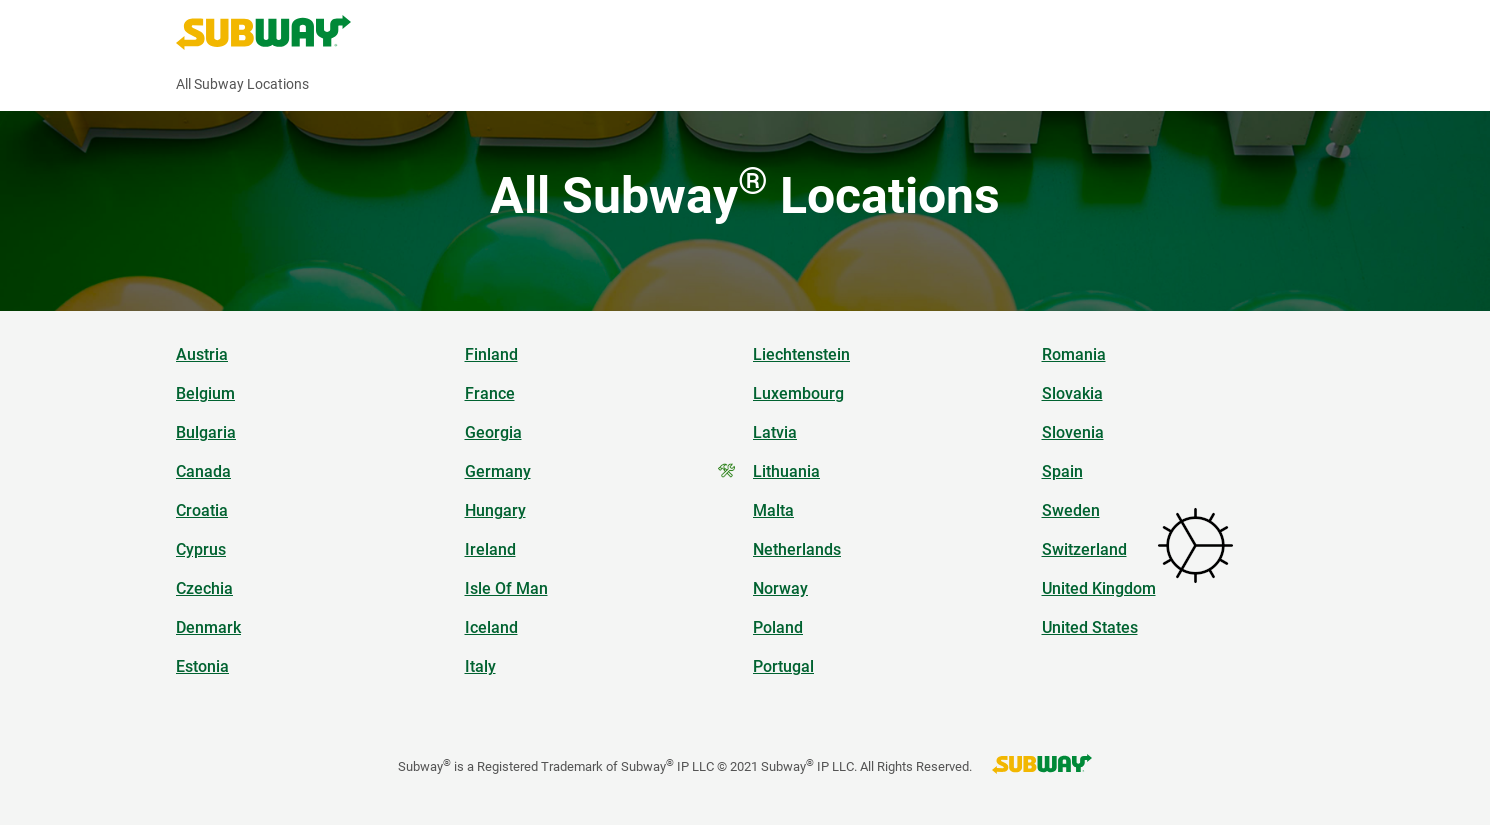 Image resolution: width=1490 pixels, height=825 pixels. I want to click on access settings or preferences, so click(1195, 545).